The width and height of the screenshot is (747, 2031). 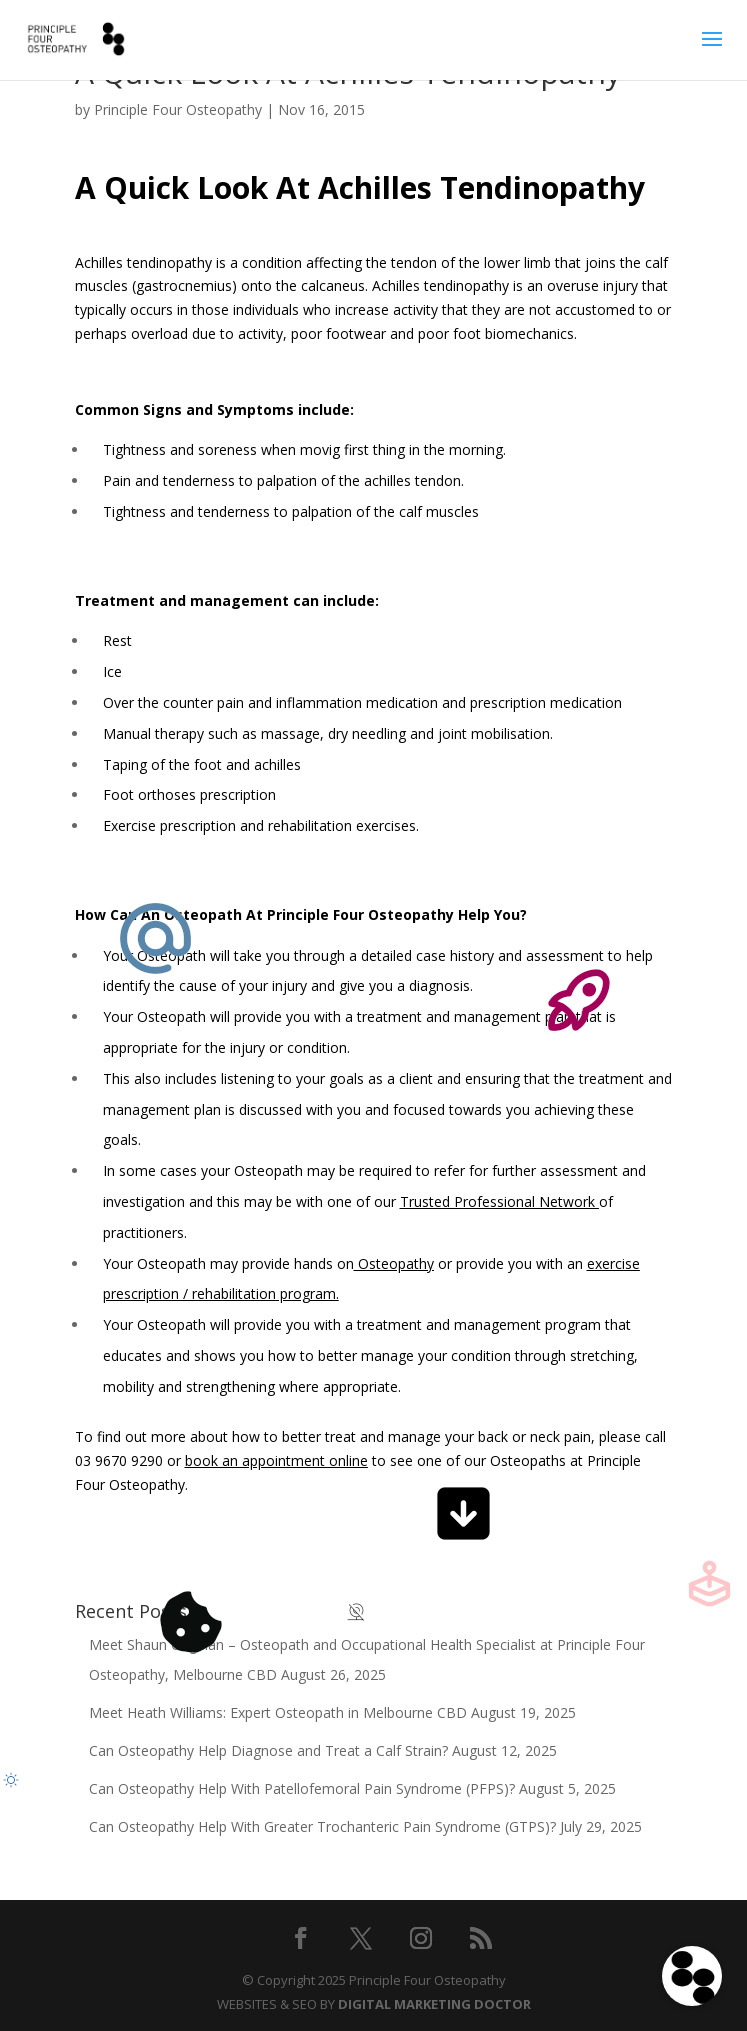 What do you see at coordinates (191, 1622) in the screenshot?
I see `manage cookie preferences and privacy settings` at bounding box center [191, 1622].